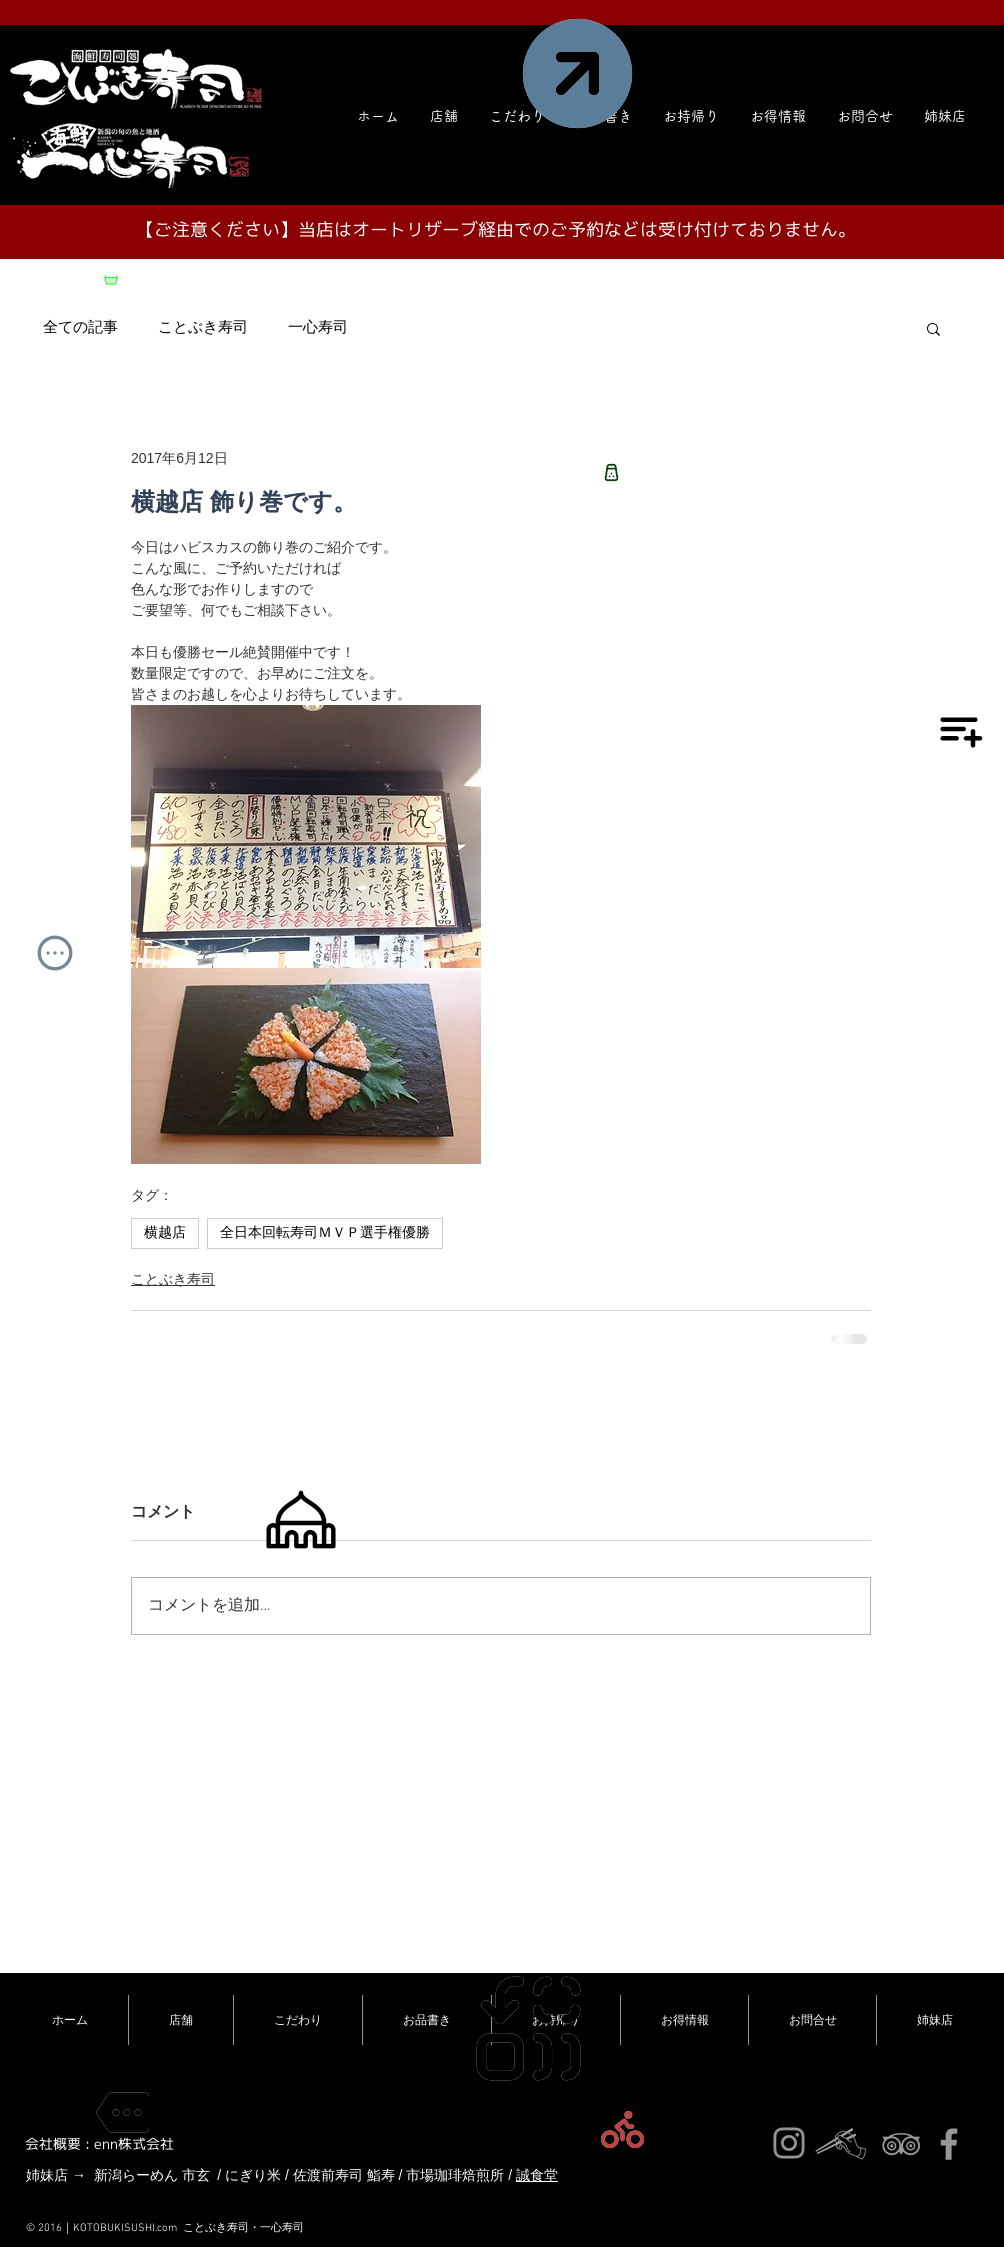  What do you see at coordinates (122, 2112) in the screenshot?
I see `view more notifications` at bounding box center [122, 2112].